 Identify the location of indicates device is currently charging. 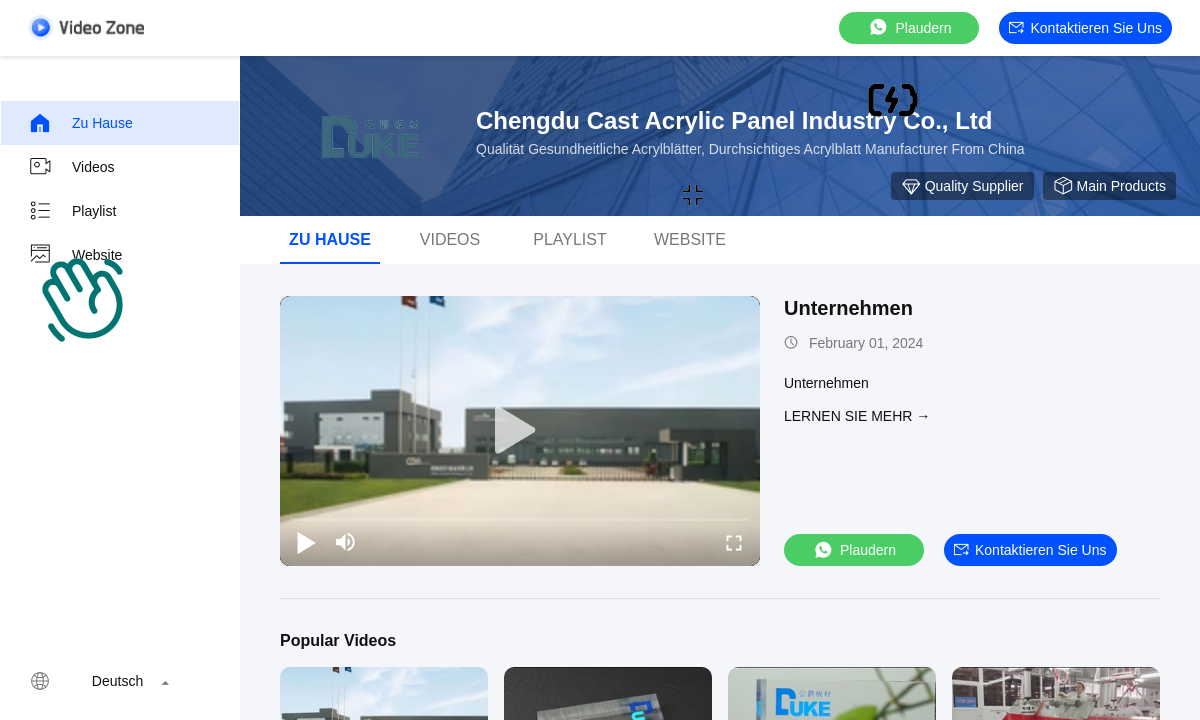
(893, 100).